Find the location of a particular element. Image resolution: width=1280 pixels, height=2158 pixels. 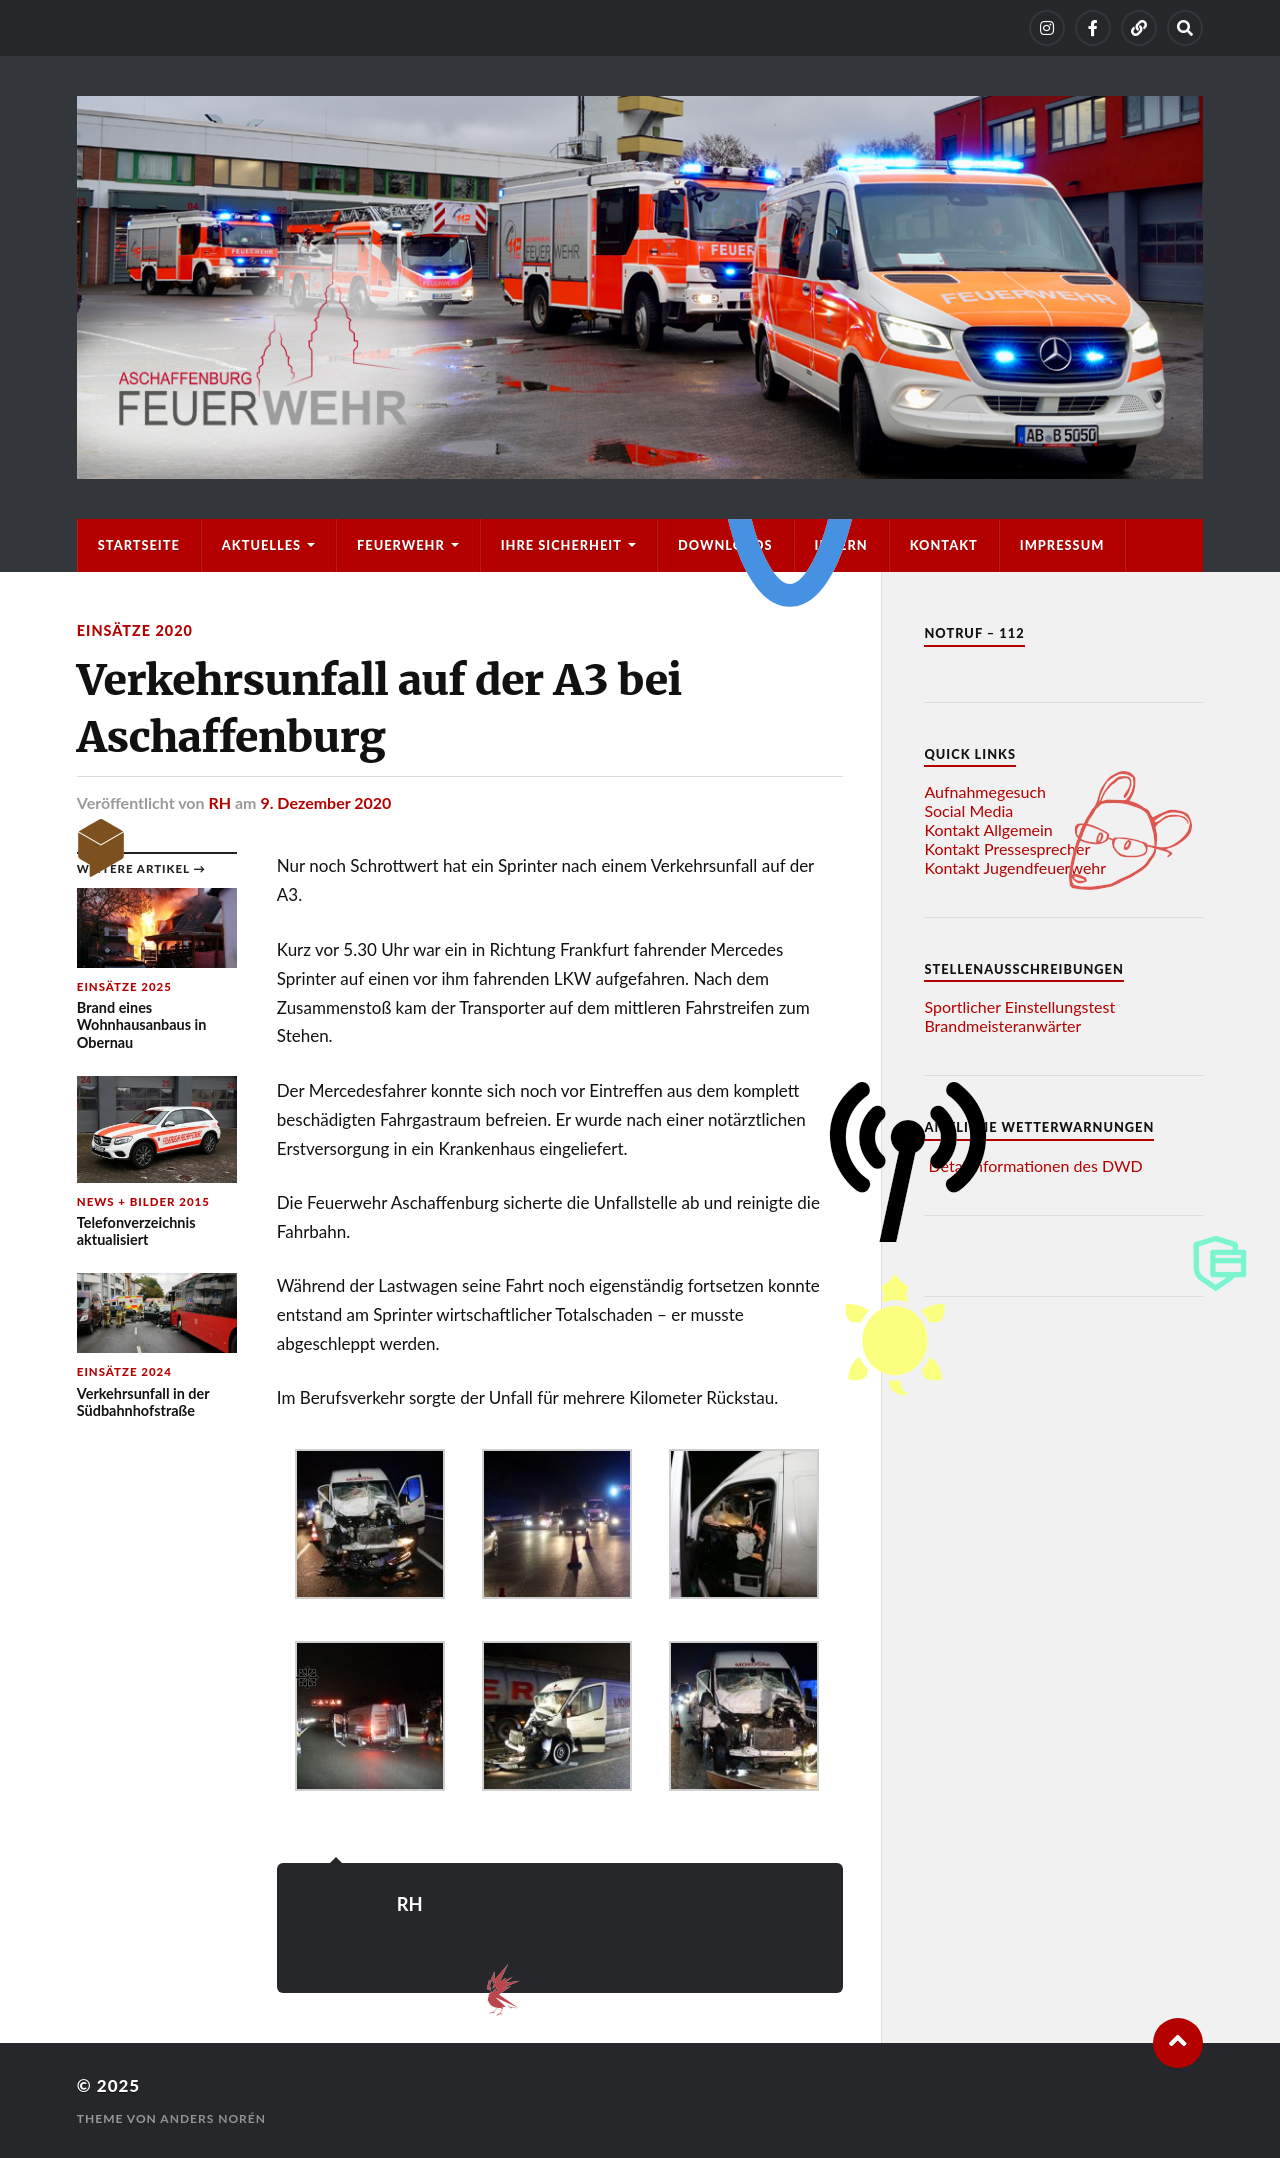

access Google Dialogflow conversational AI platform is located at coordinates (101, 848).